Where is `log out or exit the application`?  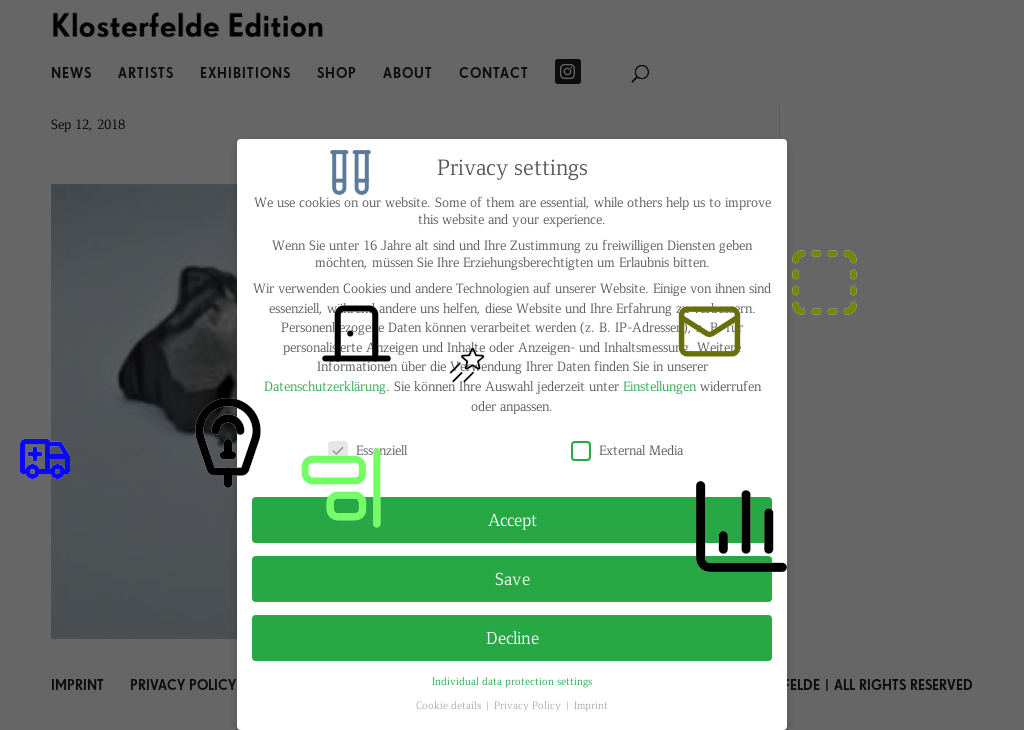 log out or exit the application is located at coordinates (356, 333).